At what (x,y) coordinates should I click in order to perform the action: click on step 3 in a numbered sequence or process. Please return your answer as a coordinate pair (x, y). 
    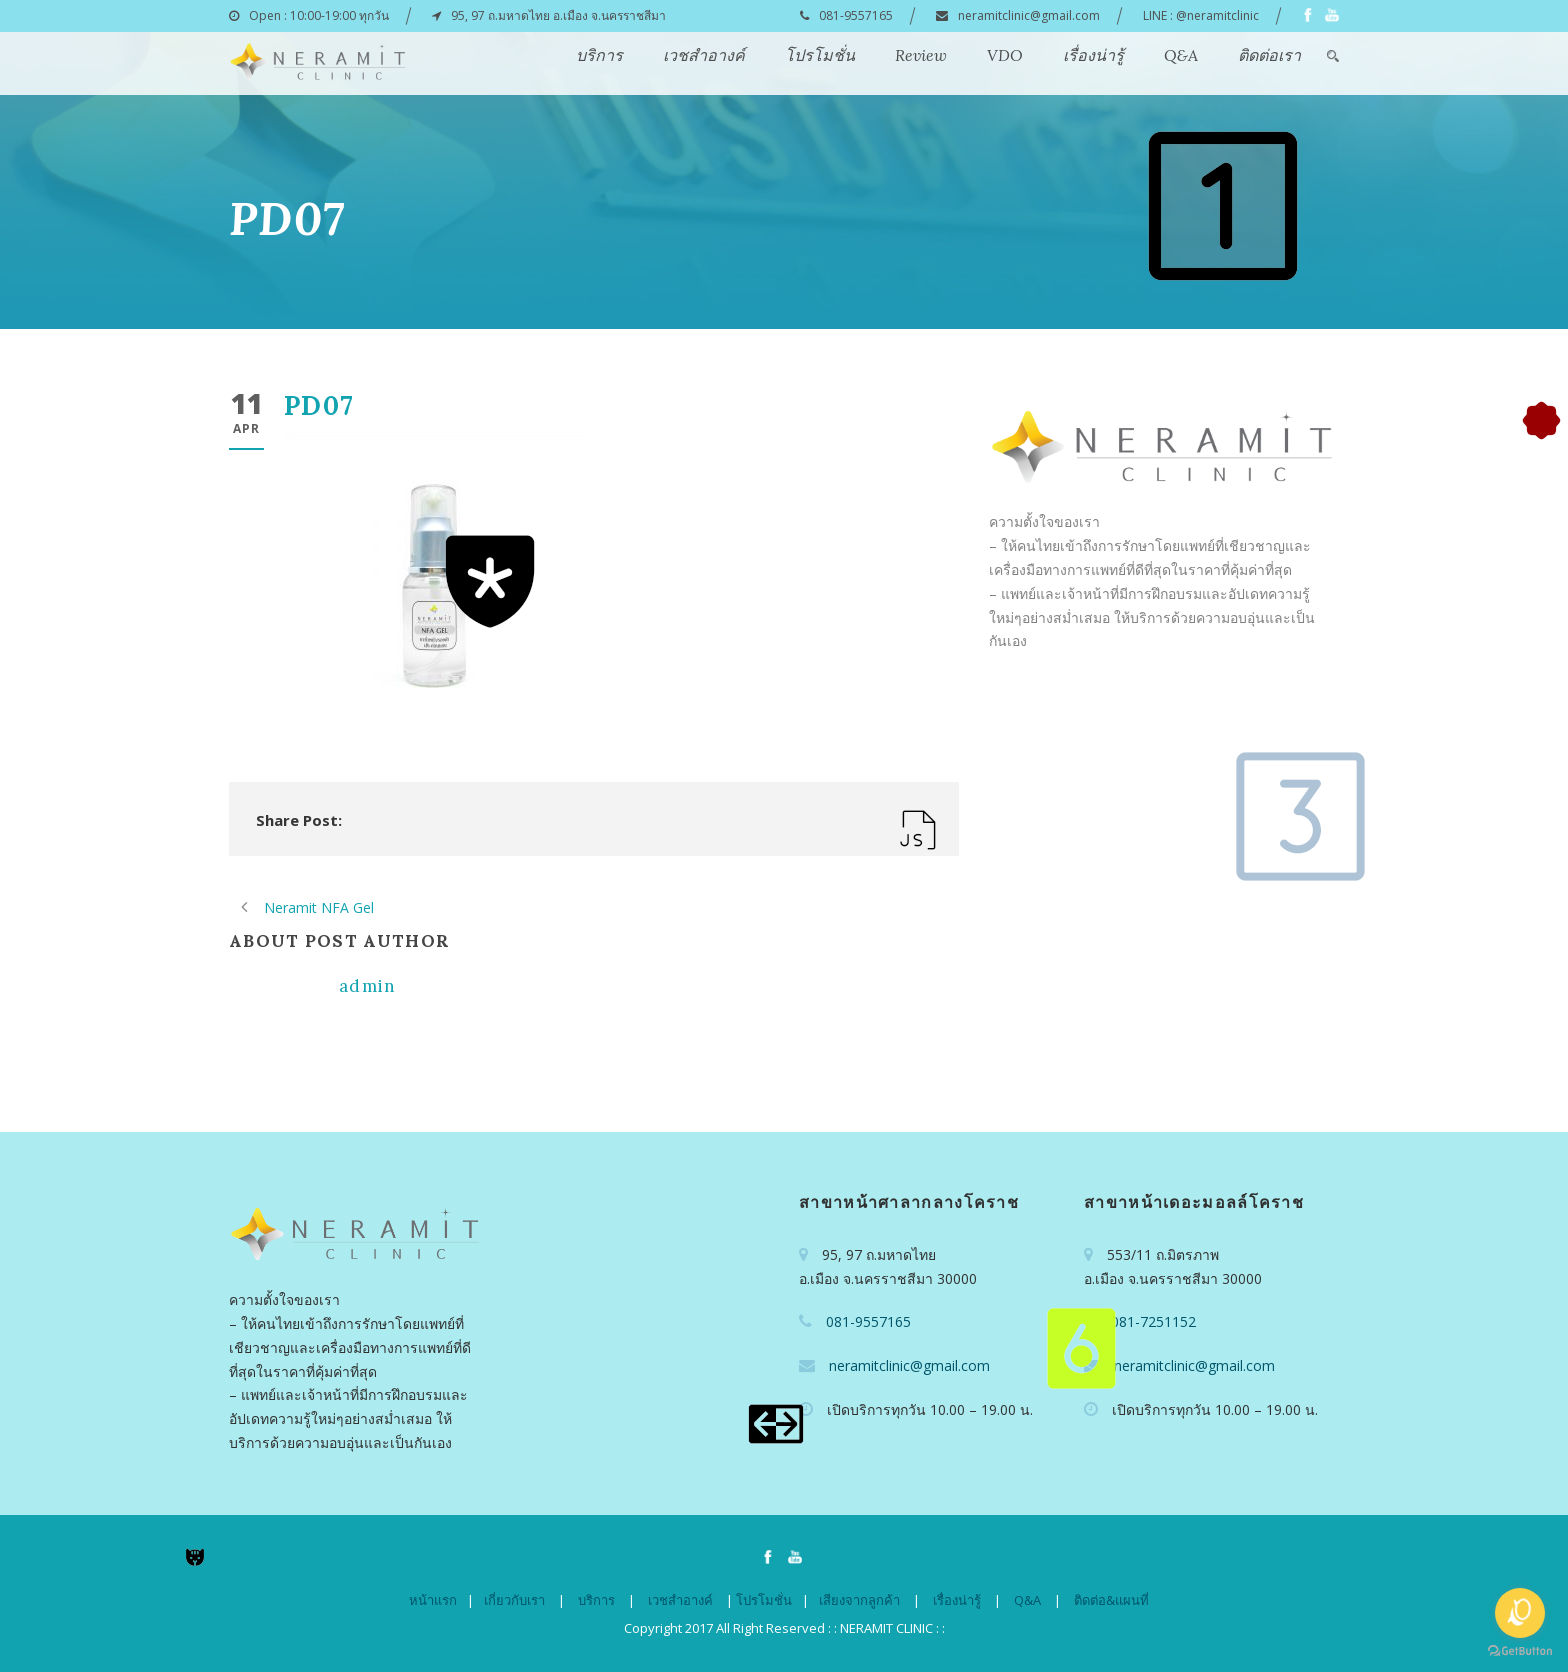
    Looking at the image, I should click on (1300, 816).